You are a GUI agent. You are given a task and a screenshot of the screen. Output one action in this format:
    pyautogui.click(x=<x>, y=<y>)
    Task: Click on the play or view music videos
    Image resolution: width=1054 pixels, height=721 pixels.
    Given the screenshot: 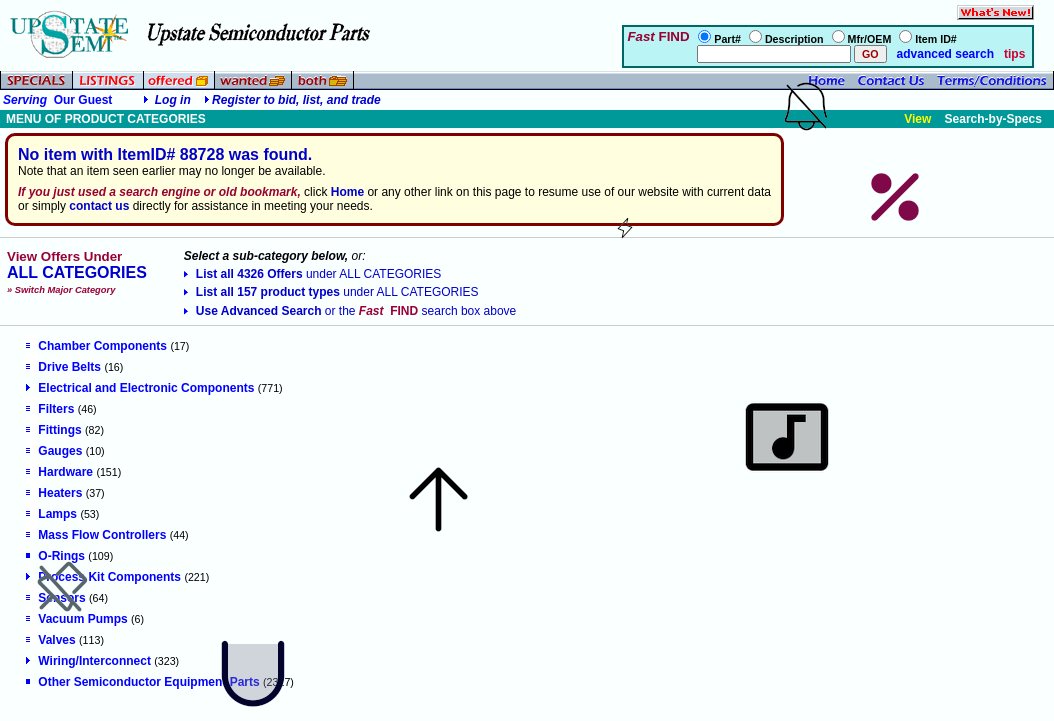 What is the action you would take?
    pyautogui.click(x=787, y=437)
    